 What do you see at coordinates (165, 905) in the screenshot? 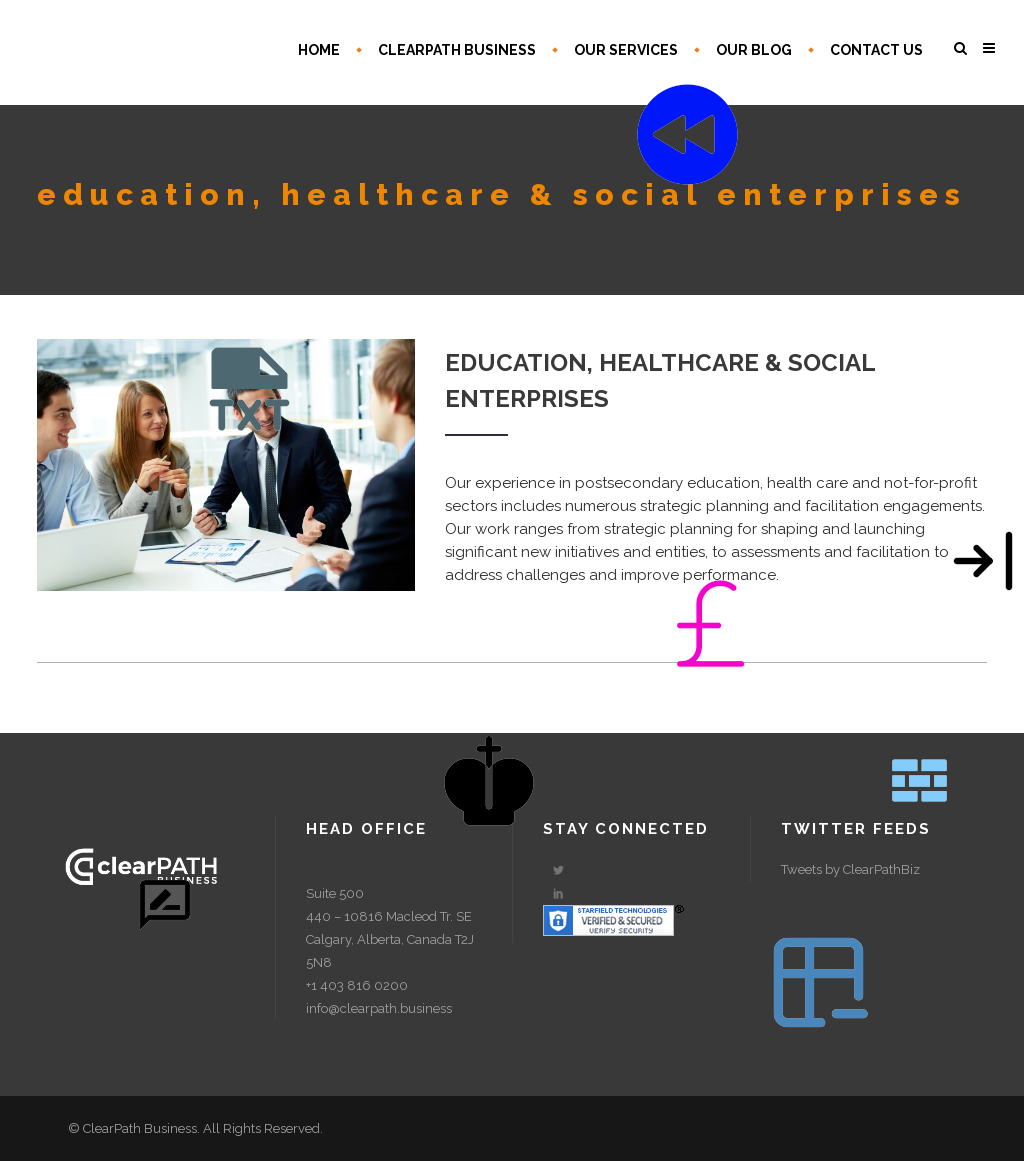
I see `write a review or feedback` at bounding box center [165, 905].